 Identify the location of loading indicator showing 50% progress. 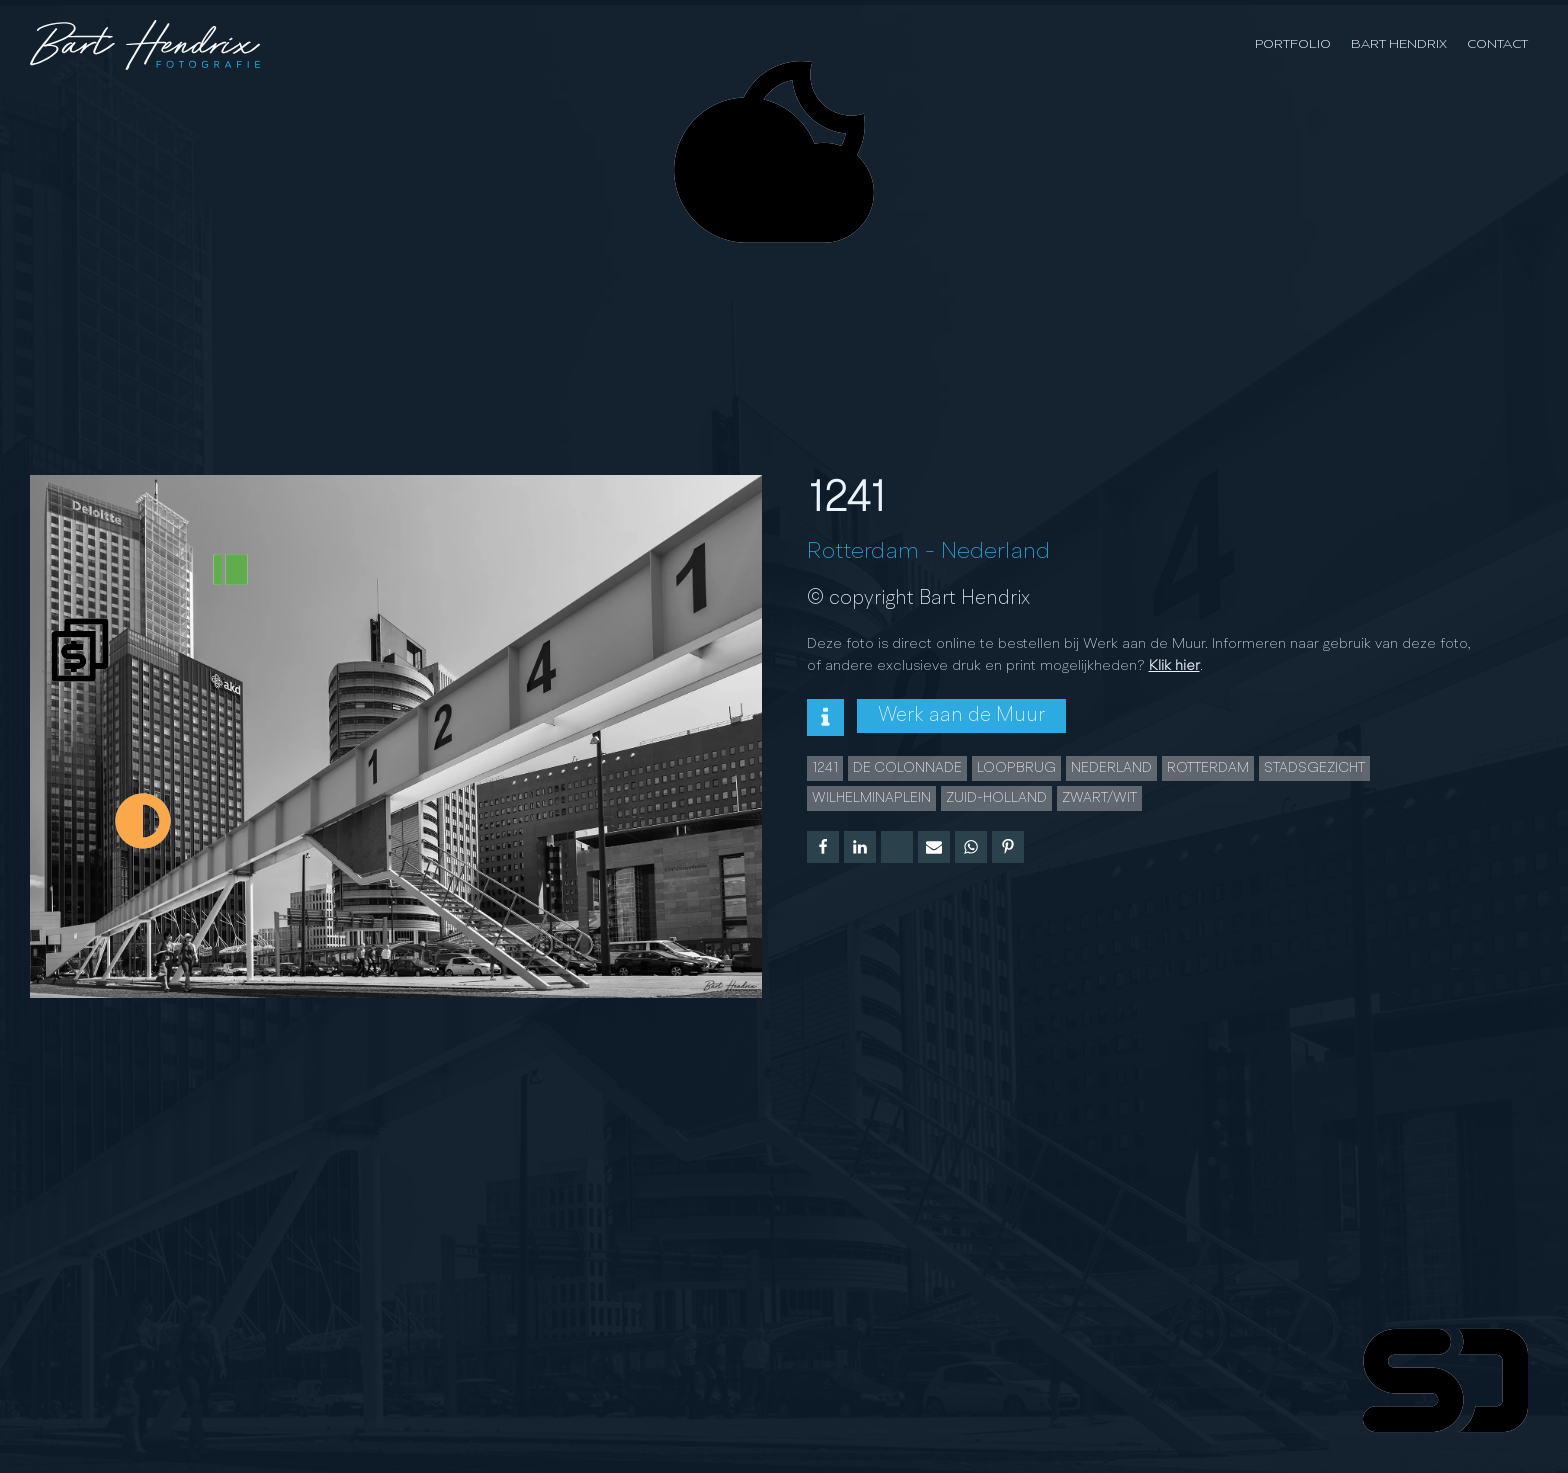
(143, 821).